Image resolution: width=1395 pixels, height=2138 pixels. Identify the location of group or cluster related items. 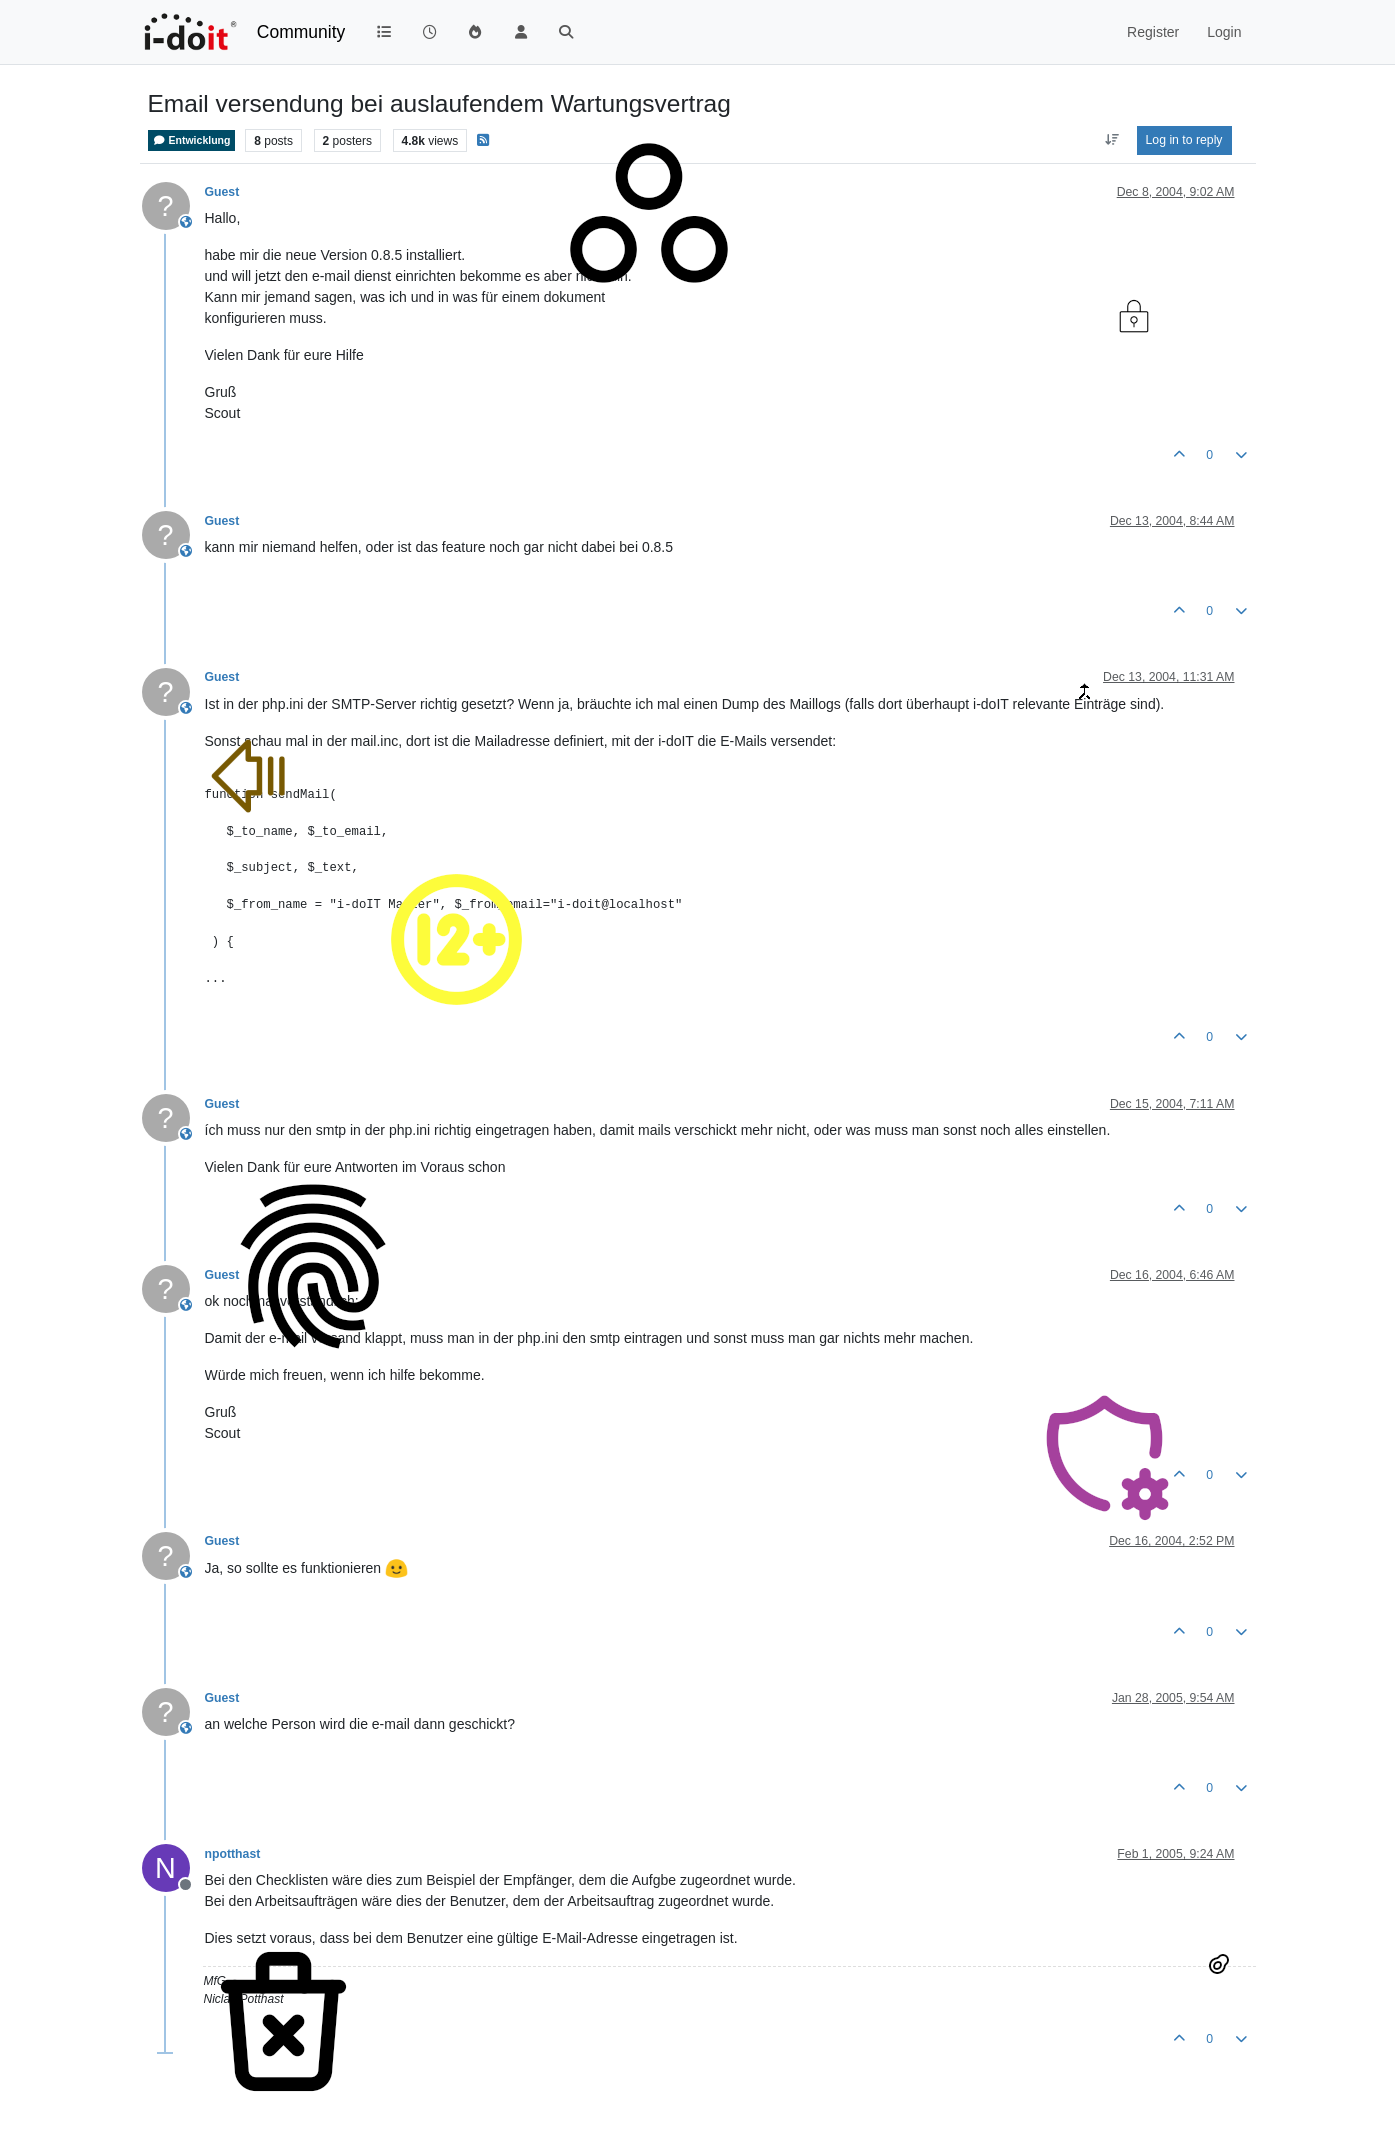
(649, 216).